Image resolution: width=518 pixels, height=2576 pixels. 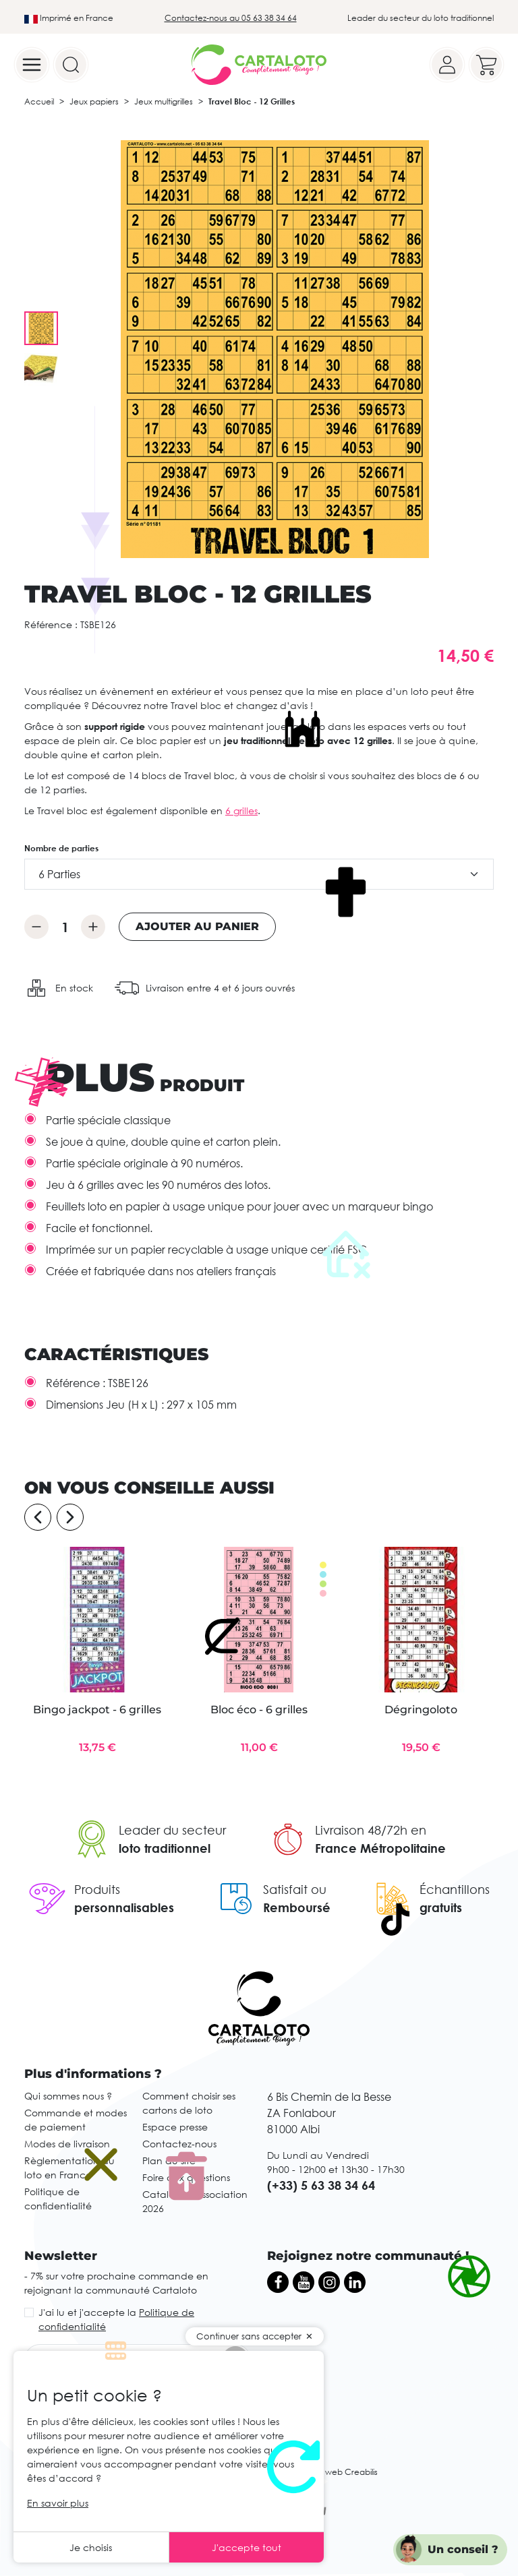 I want to click on access dental or oral health features, so click(x=115, y=2350).